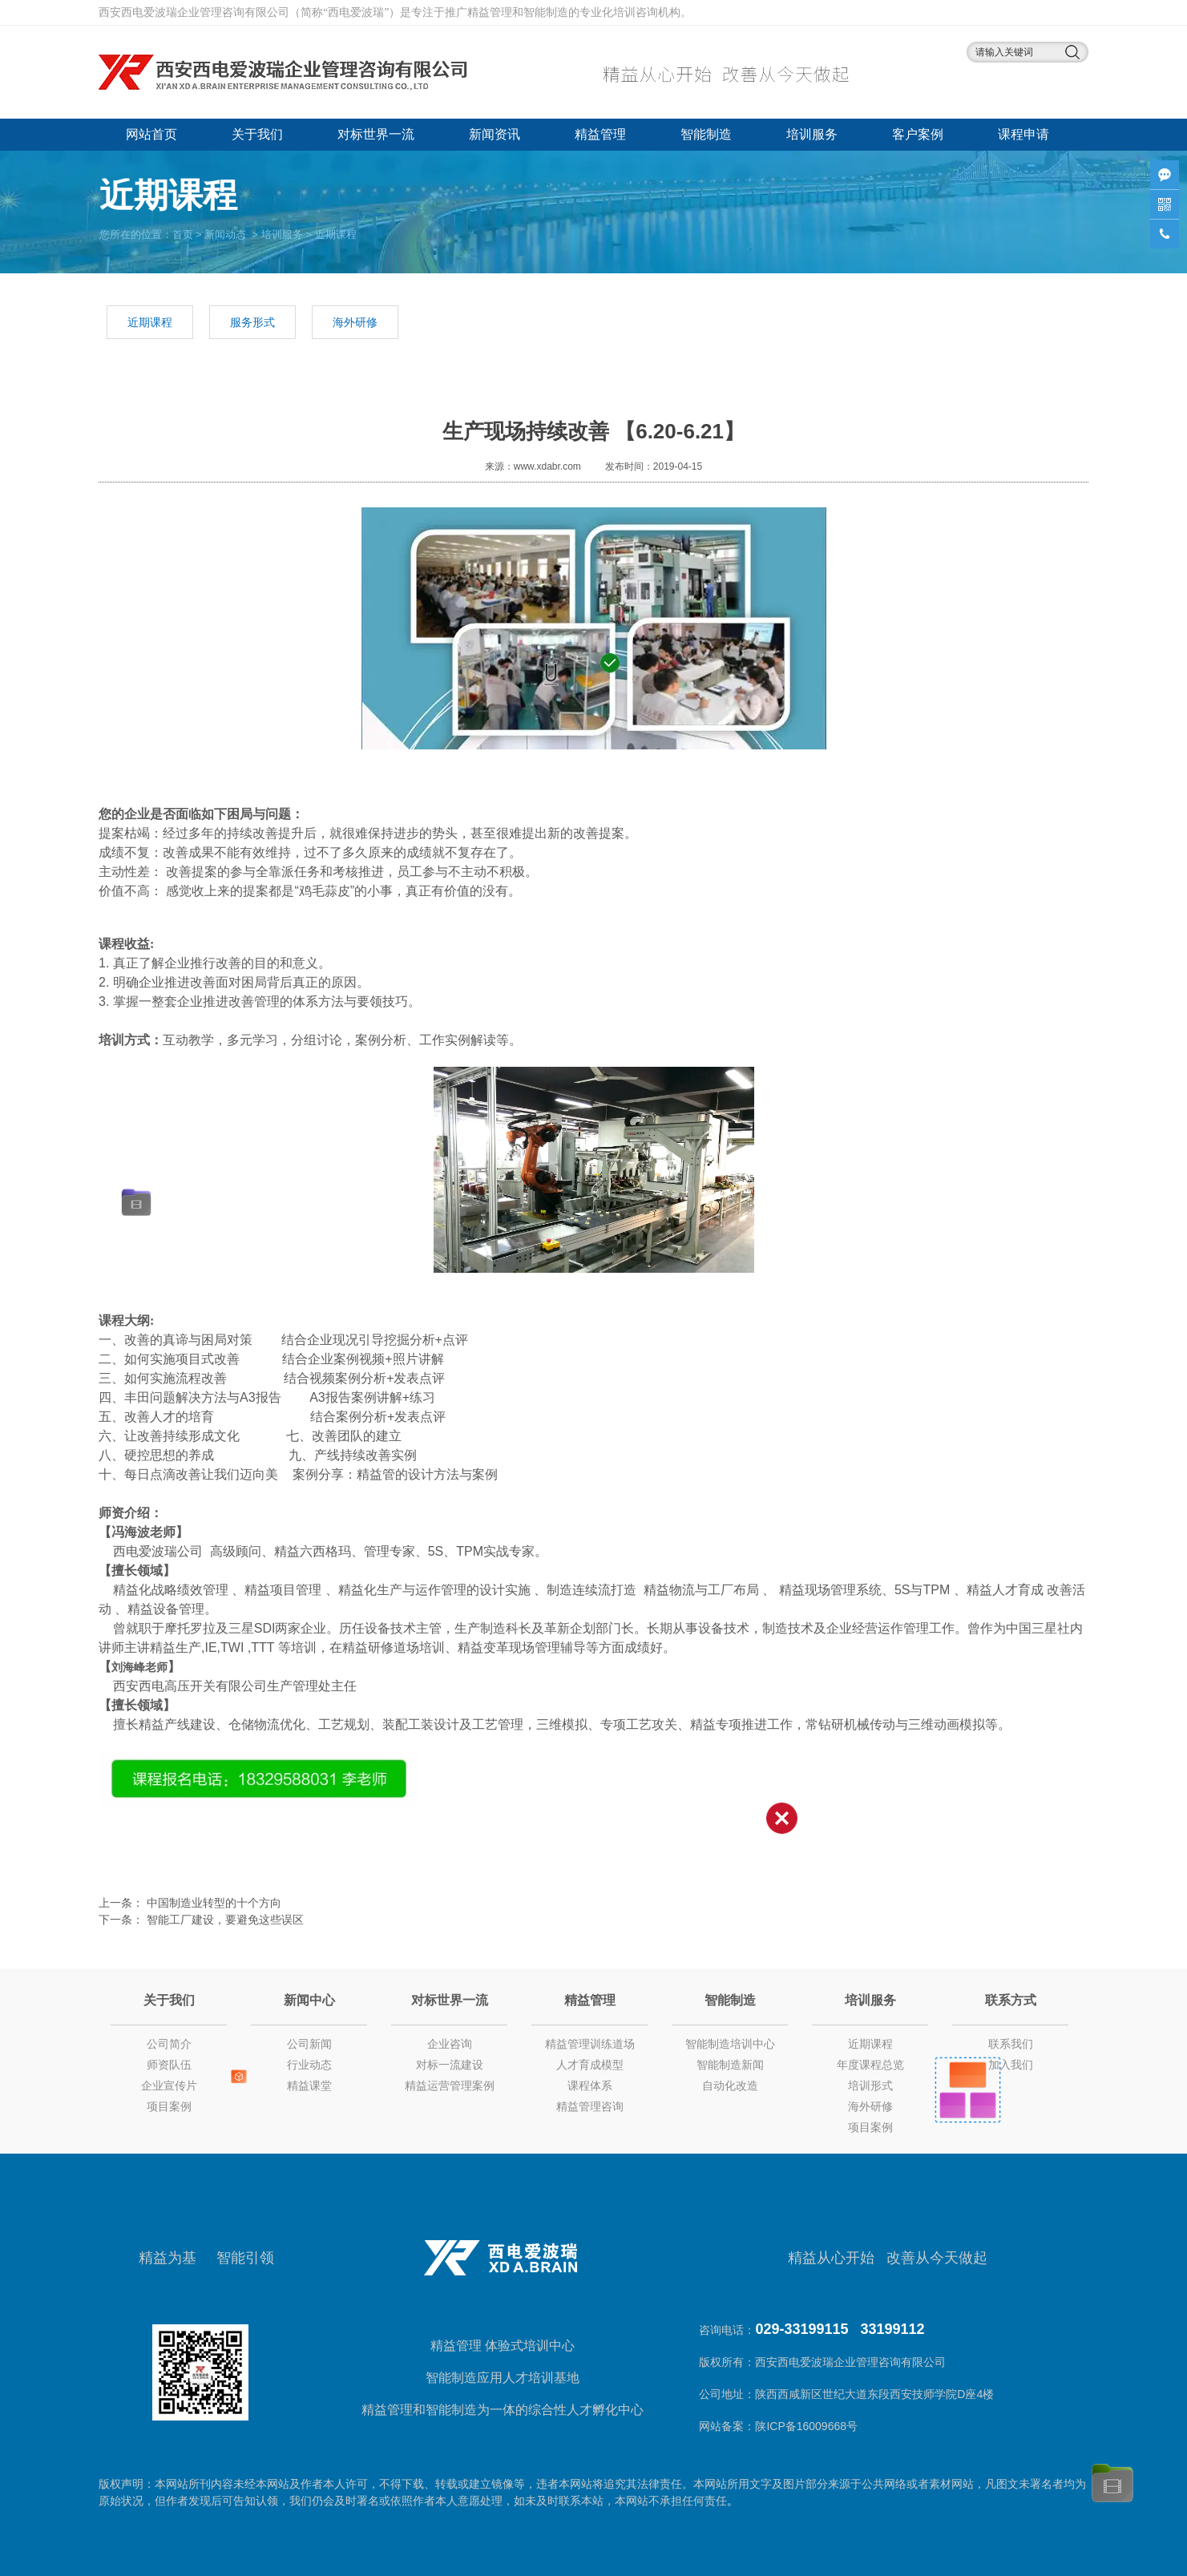  Describe the element at coordinates (551, 674) in the screenshot. I see `apply underline formatting to selected text` at that location.